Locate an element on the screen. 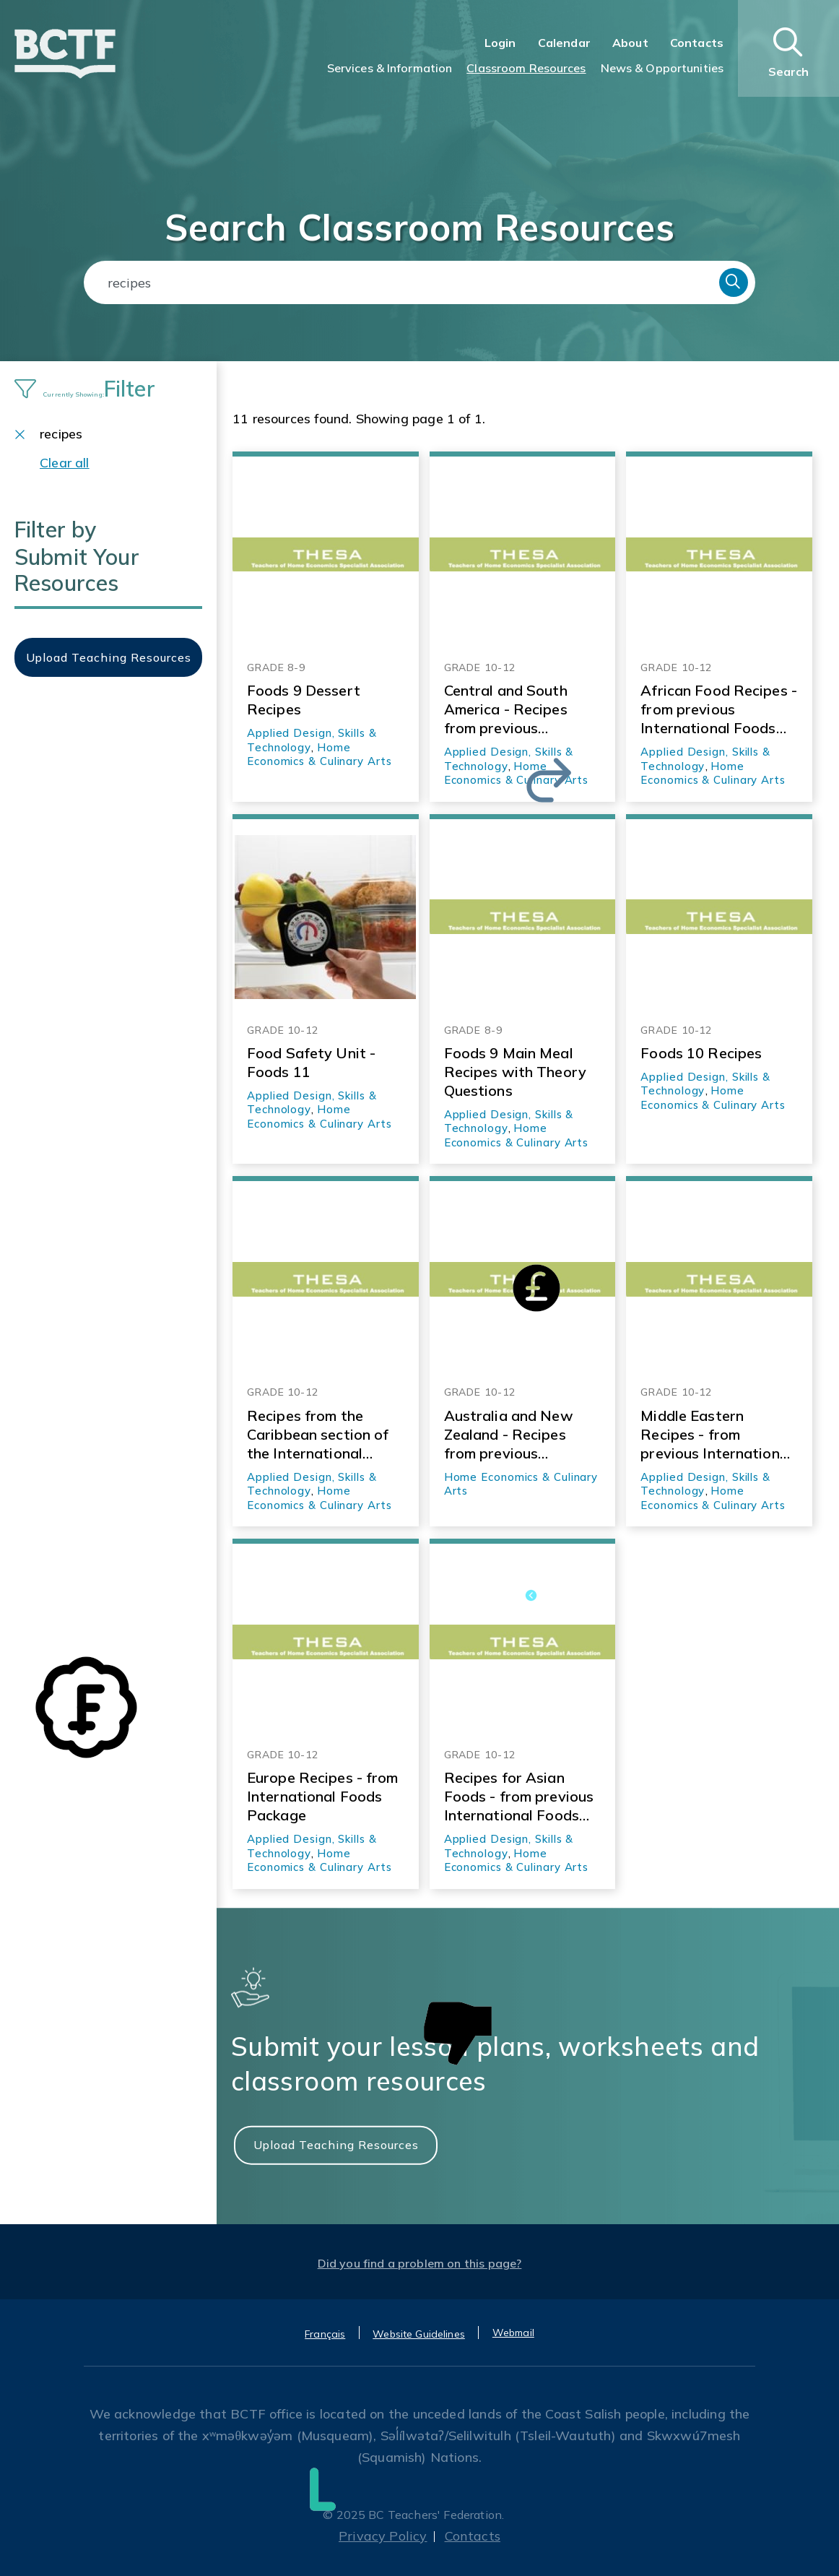 This screenshot has width=839, height=2576. view prices in British pounds is located at coordinates (536, 1288).